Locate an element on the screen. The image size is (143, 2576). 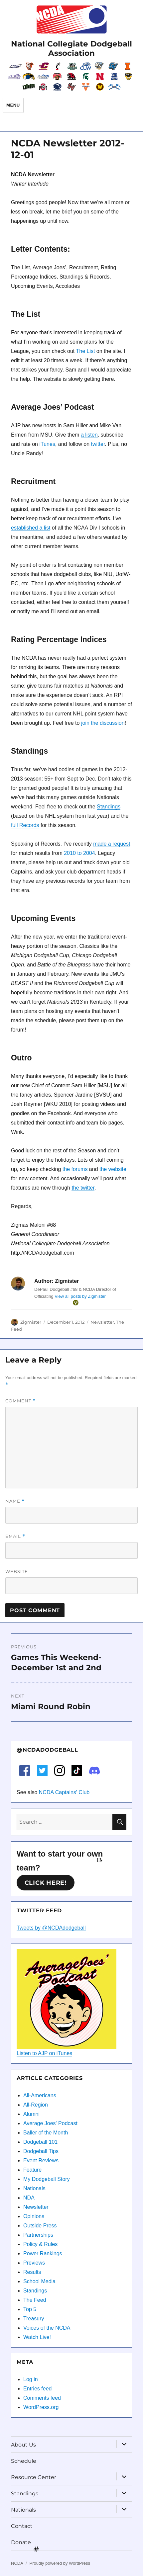
edit road or route details is located at coordinates (99, 1860).